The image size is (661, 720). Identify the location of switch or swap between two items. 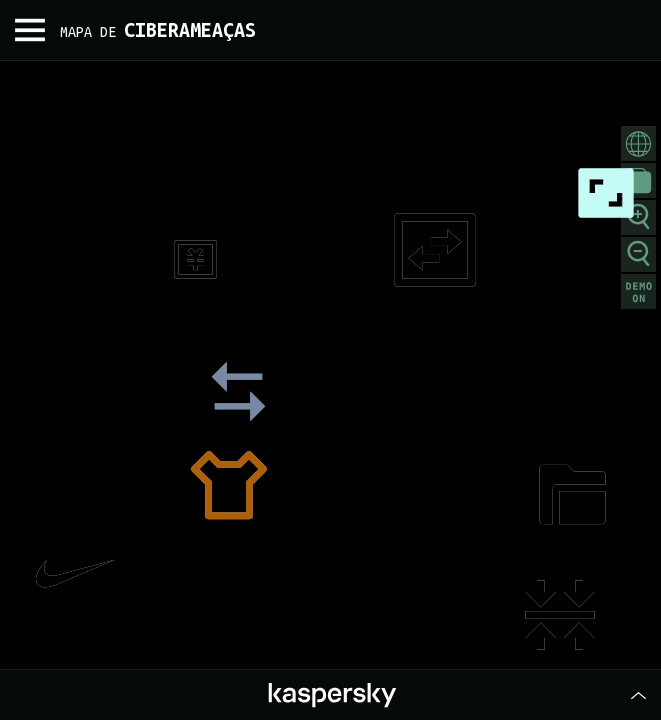
(238, 391).